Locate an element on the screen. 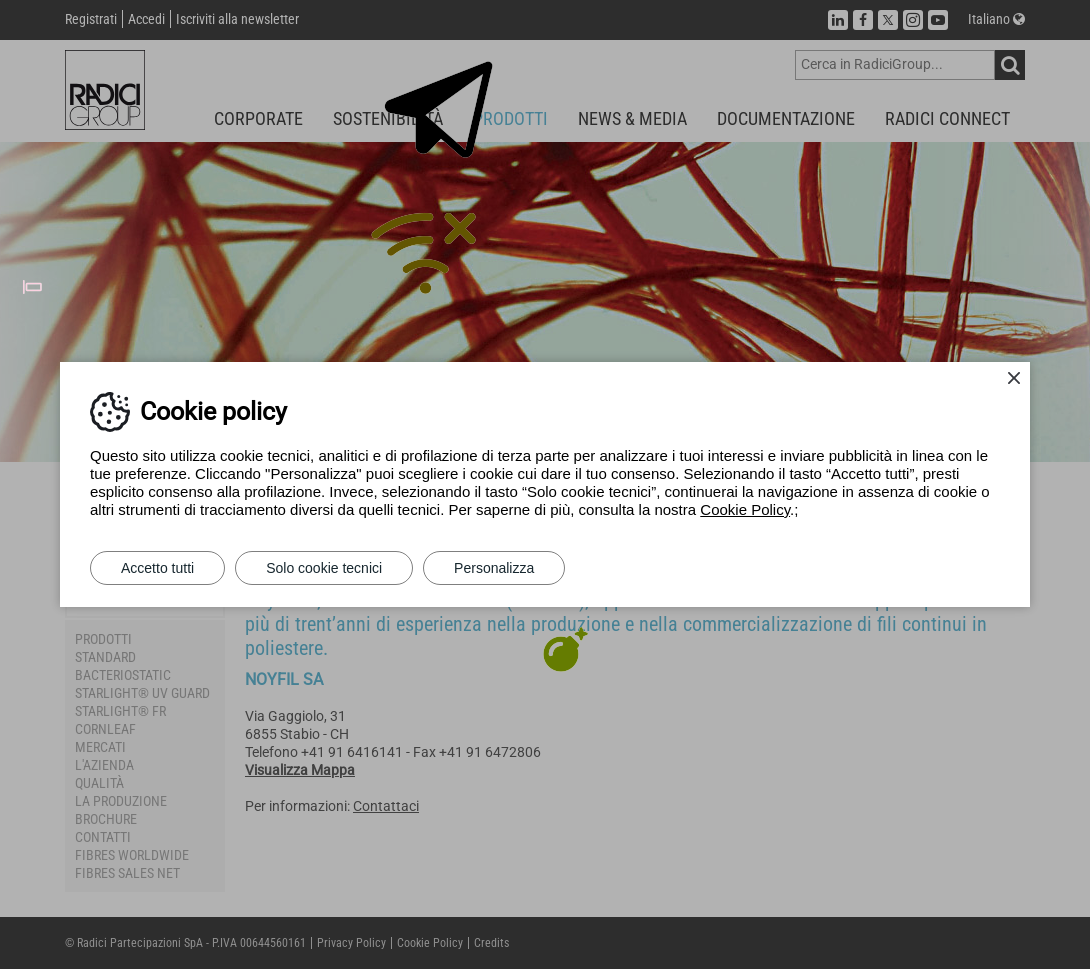 The image size is (1090, 969). indicates no wifi connection available is located at coordinates (425, 251).